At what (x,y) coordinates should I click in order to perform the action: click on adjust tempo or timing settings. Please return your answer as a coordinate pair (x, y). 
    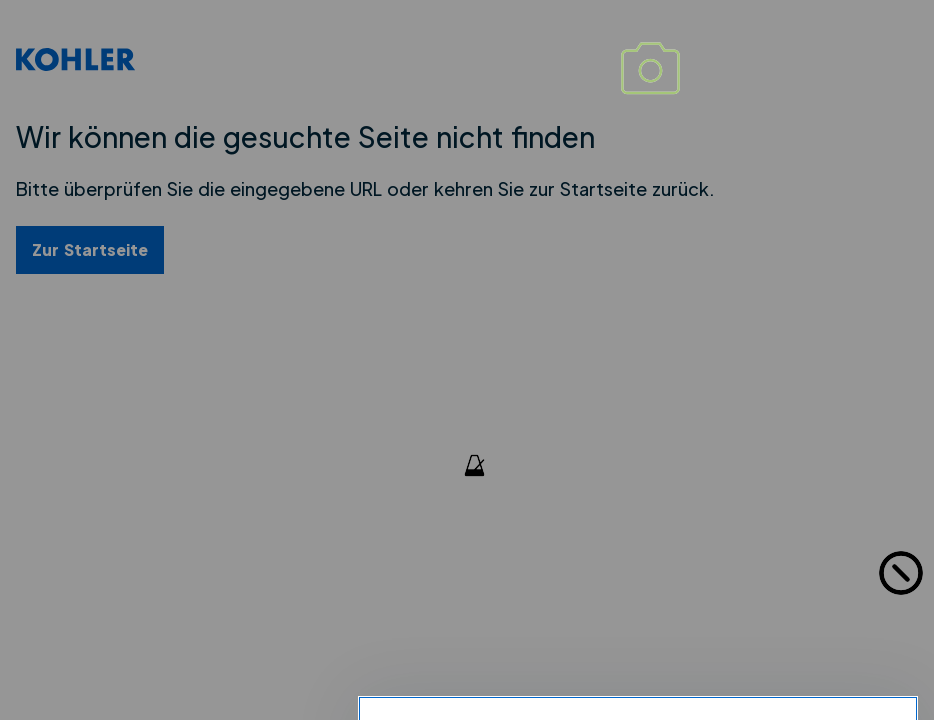
    Looking at the image, I should click on (474, 465).